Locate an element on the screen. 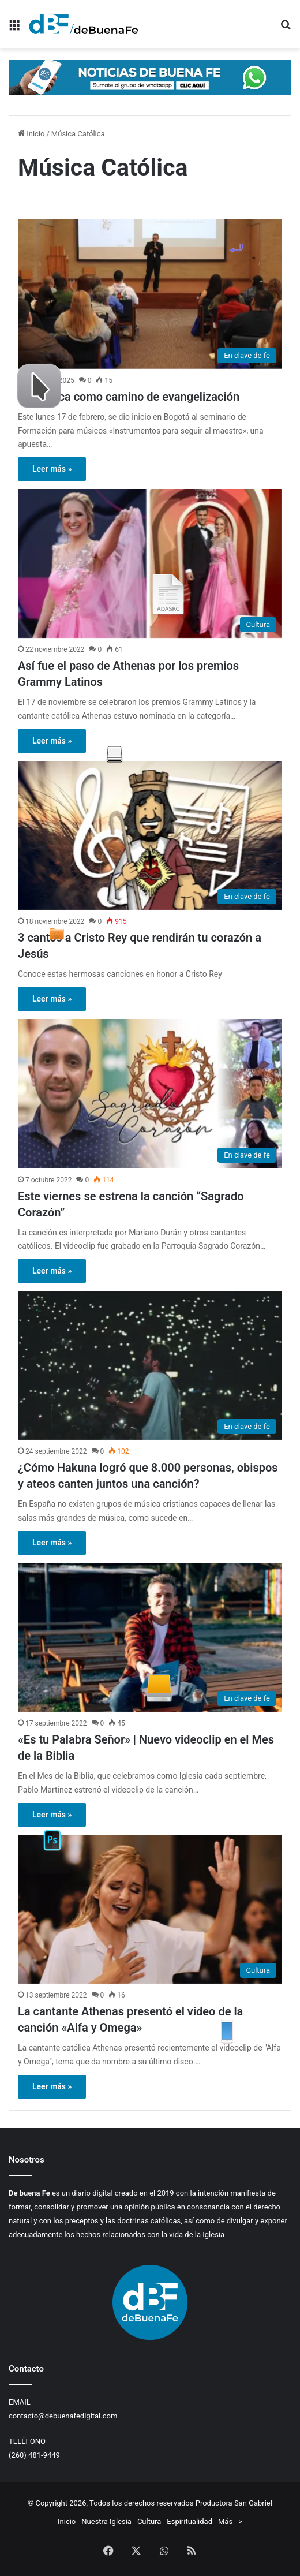 This screenshot has width=300, height=2576. access external storage drives is located at coordinates (159, 1689).